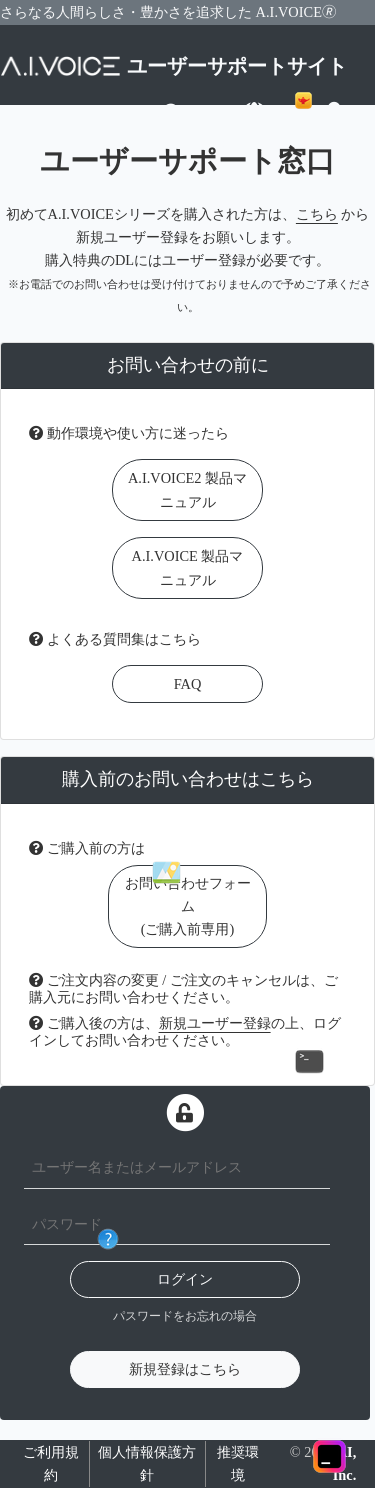 The width and height of the screenshot is (375, 1488). What do you see at coordinates (309, 1061) in the screenshot?
I see `open the terminal application` at bounding box center [309, 1061].